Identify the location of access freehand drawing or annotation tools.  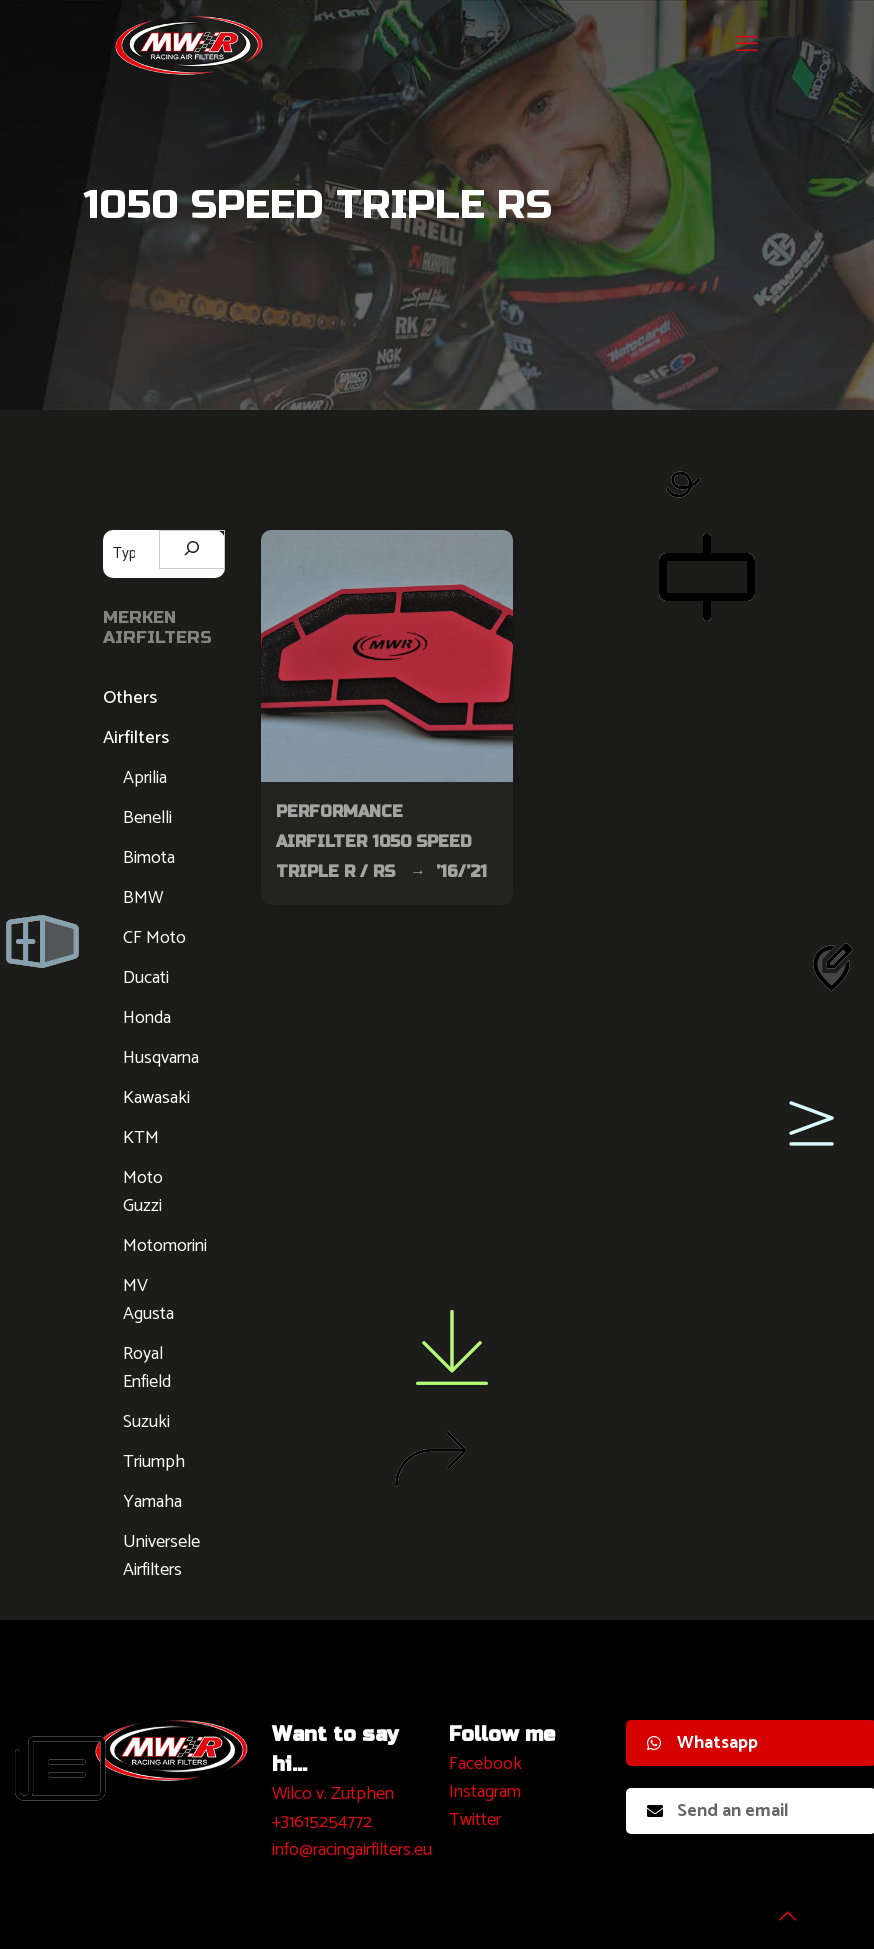
(682, 484).